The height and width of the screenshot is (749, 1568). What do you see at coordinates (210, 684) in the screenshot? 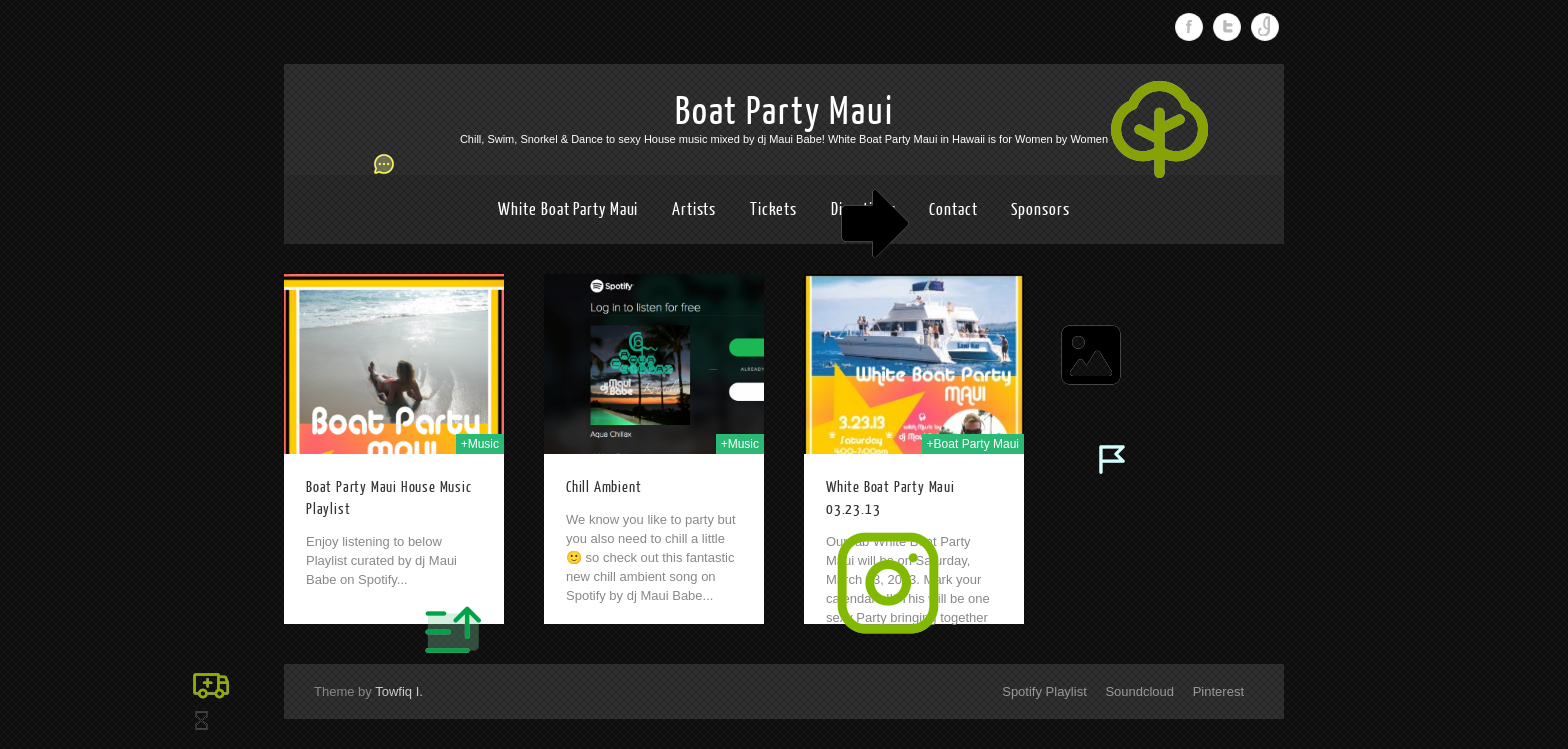
I see `access emergency medical services` at bounding box center [210, 684].